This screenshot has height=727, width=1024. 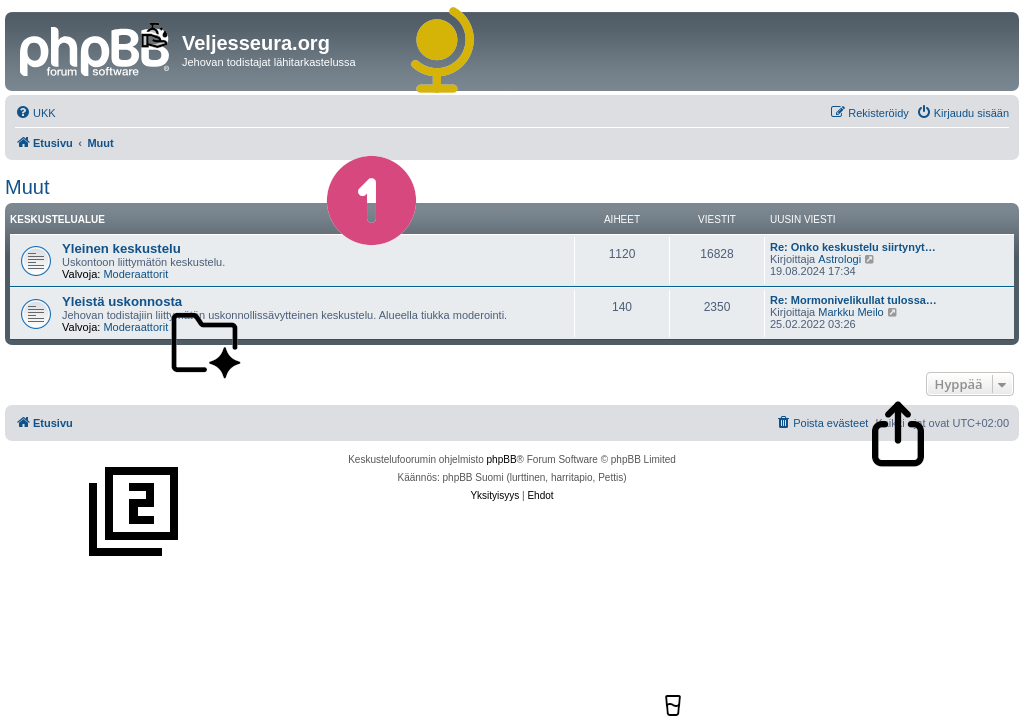 I want to click on select or apply filter number 2, so click(x=133, y=511).